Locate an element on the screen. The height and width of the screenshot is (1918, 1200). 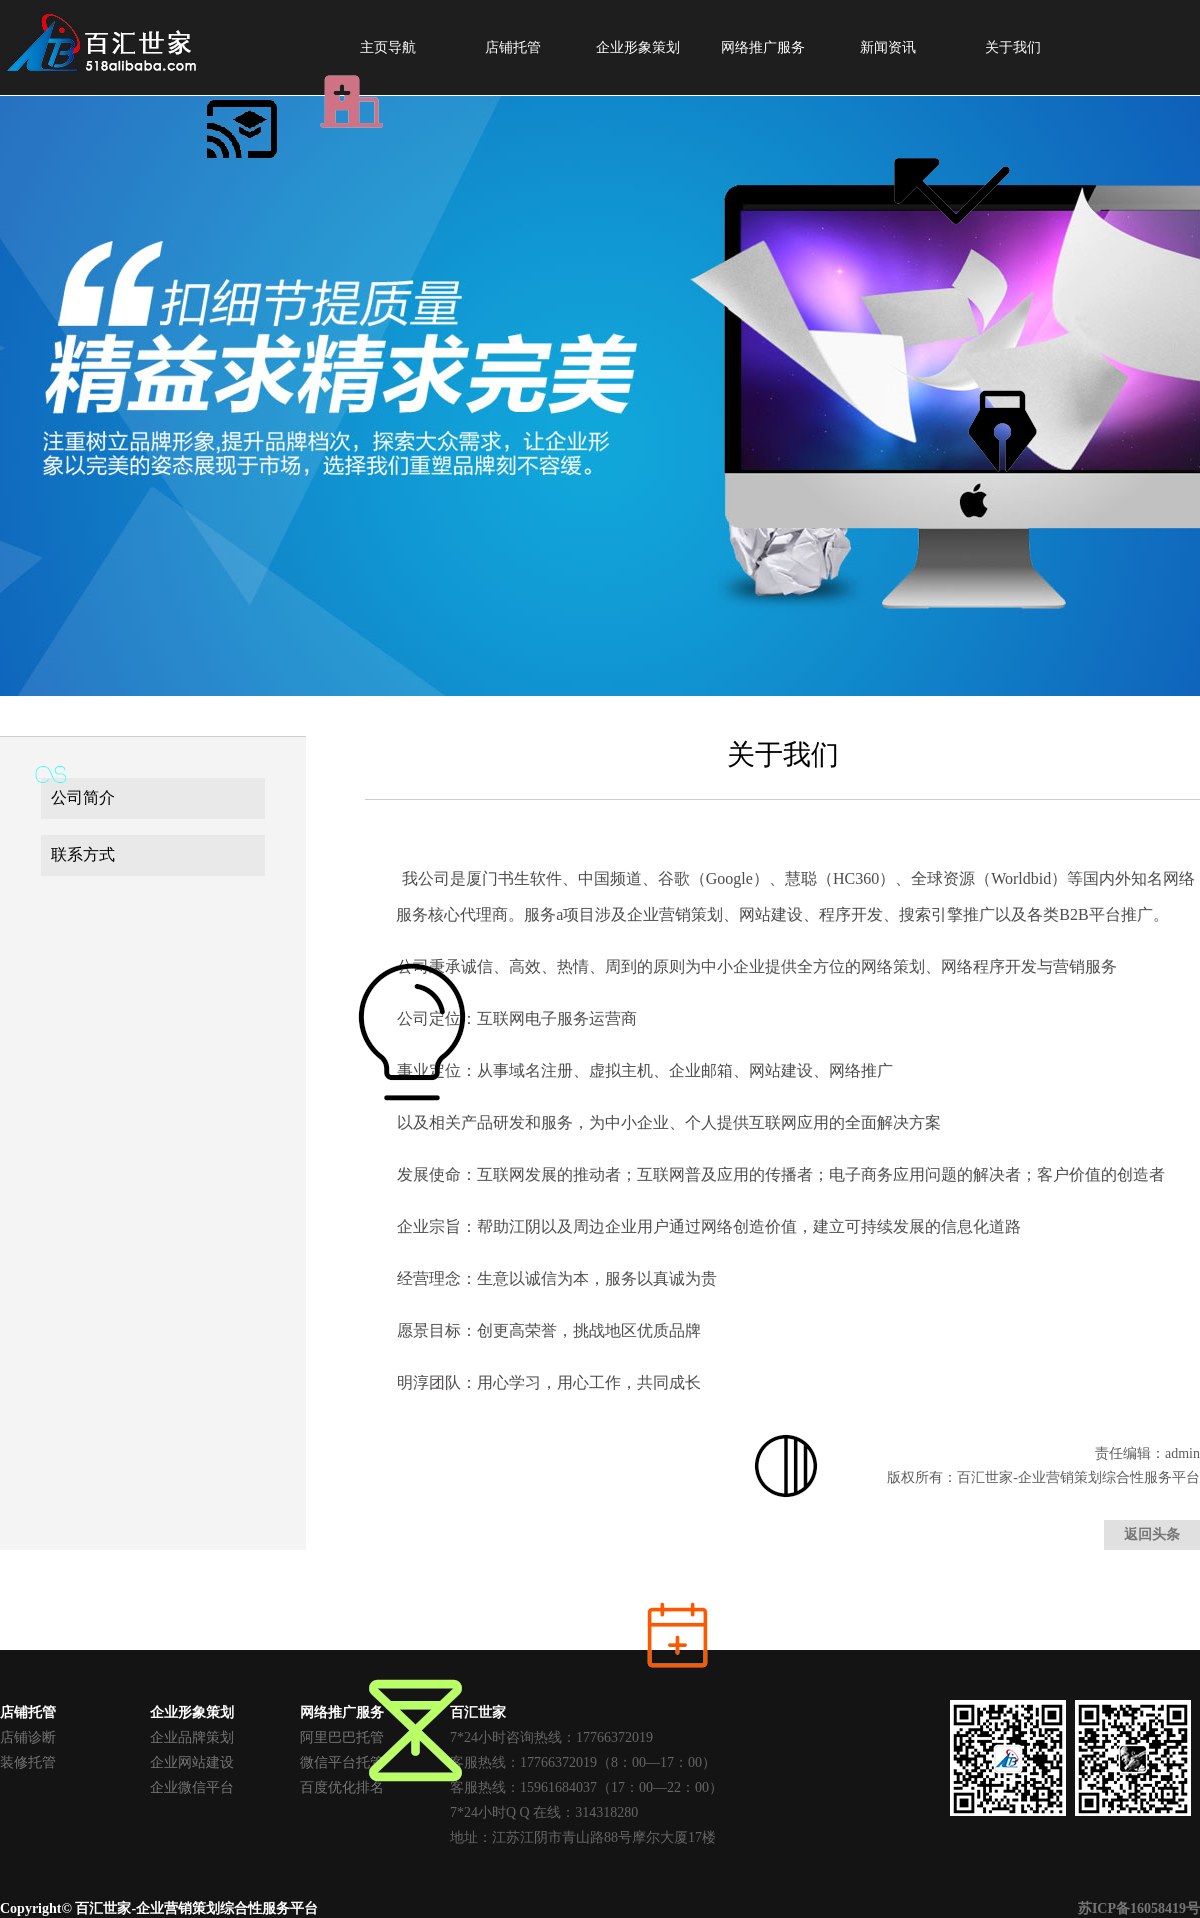
add a new calendar event is located at coordinates (677, 1637).